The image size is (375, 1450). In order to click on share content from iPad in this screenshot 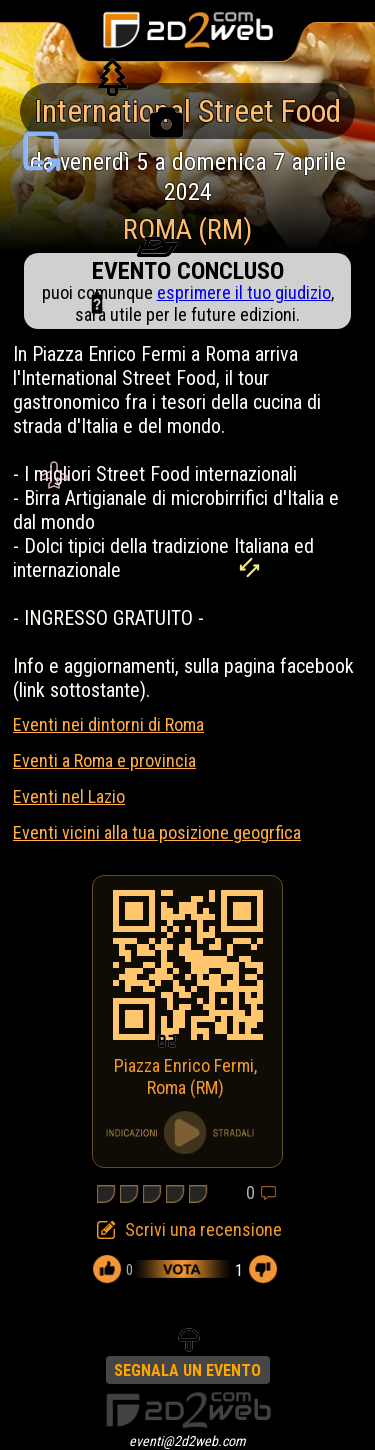, I will do `click(41, 151)`.